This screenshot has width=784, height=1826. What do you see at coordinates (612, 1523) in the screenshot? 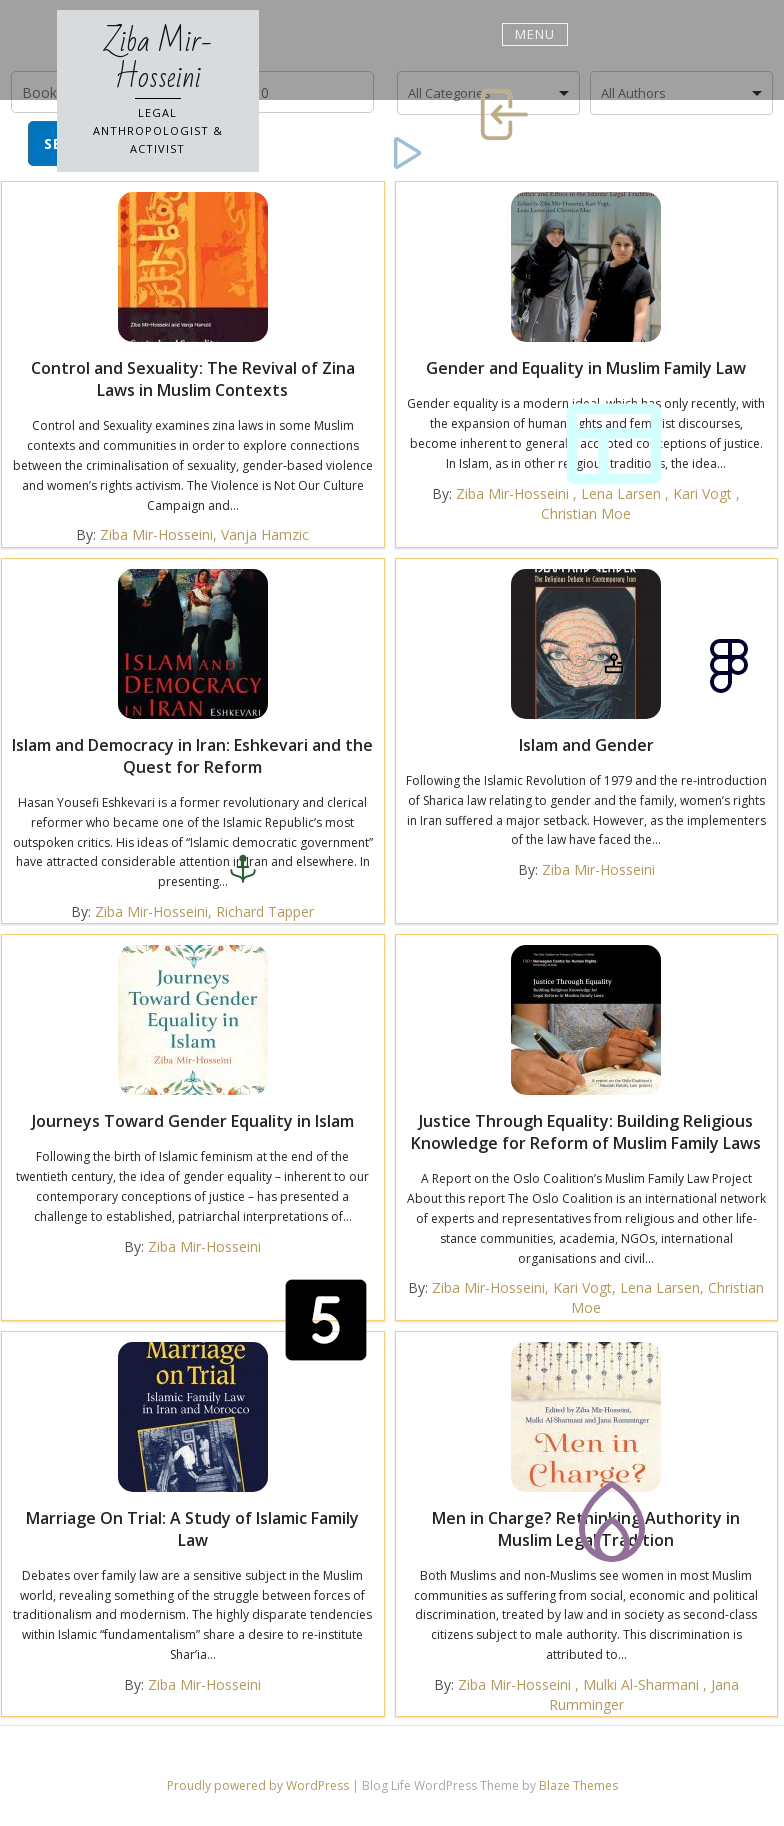
I see `indicates trending or hot content` at bounding box center [612, 1523].